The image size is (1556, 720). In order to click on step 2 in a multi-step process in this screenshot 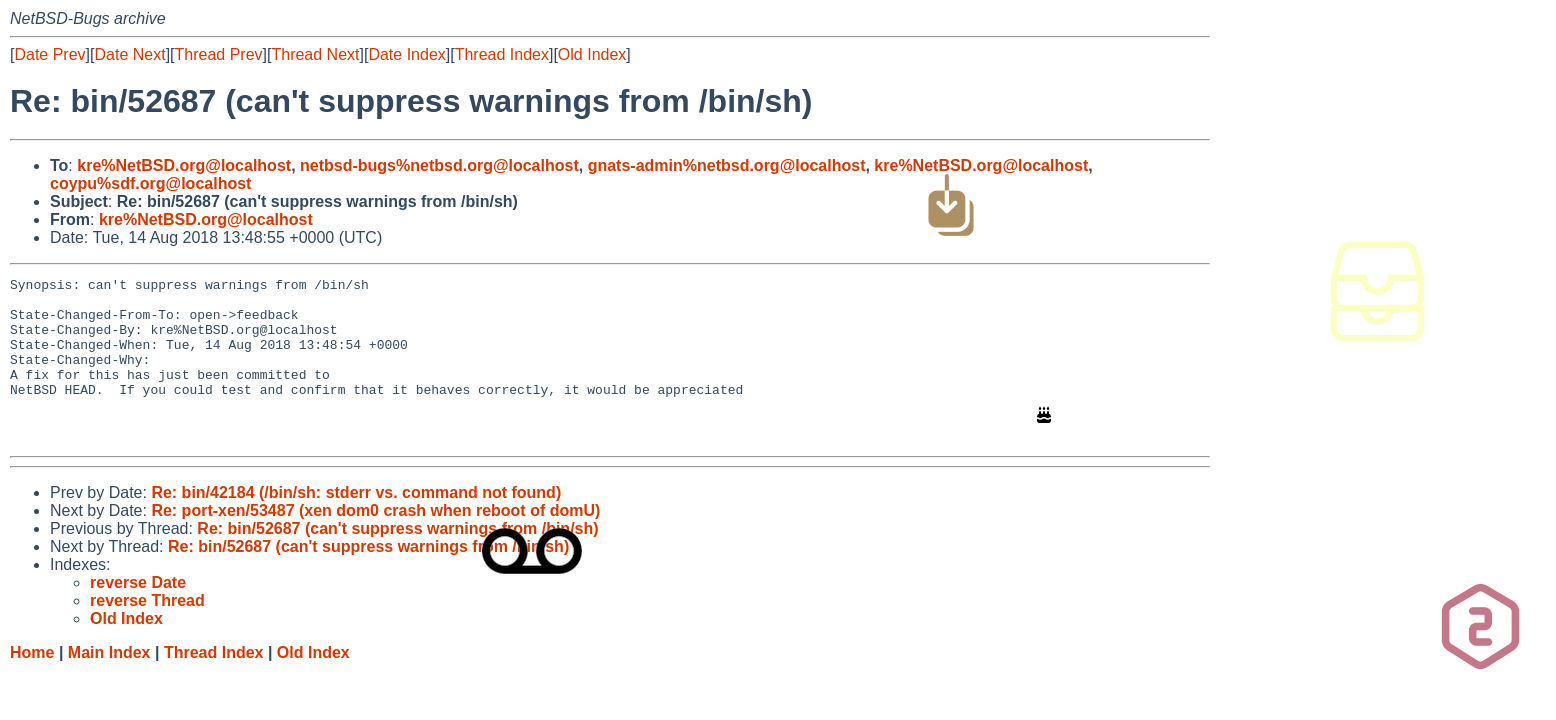, I will do `click(1480, 626)`.